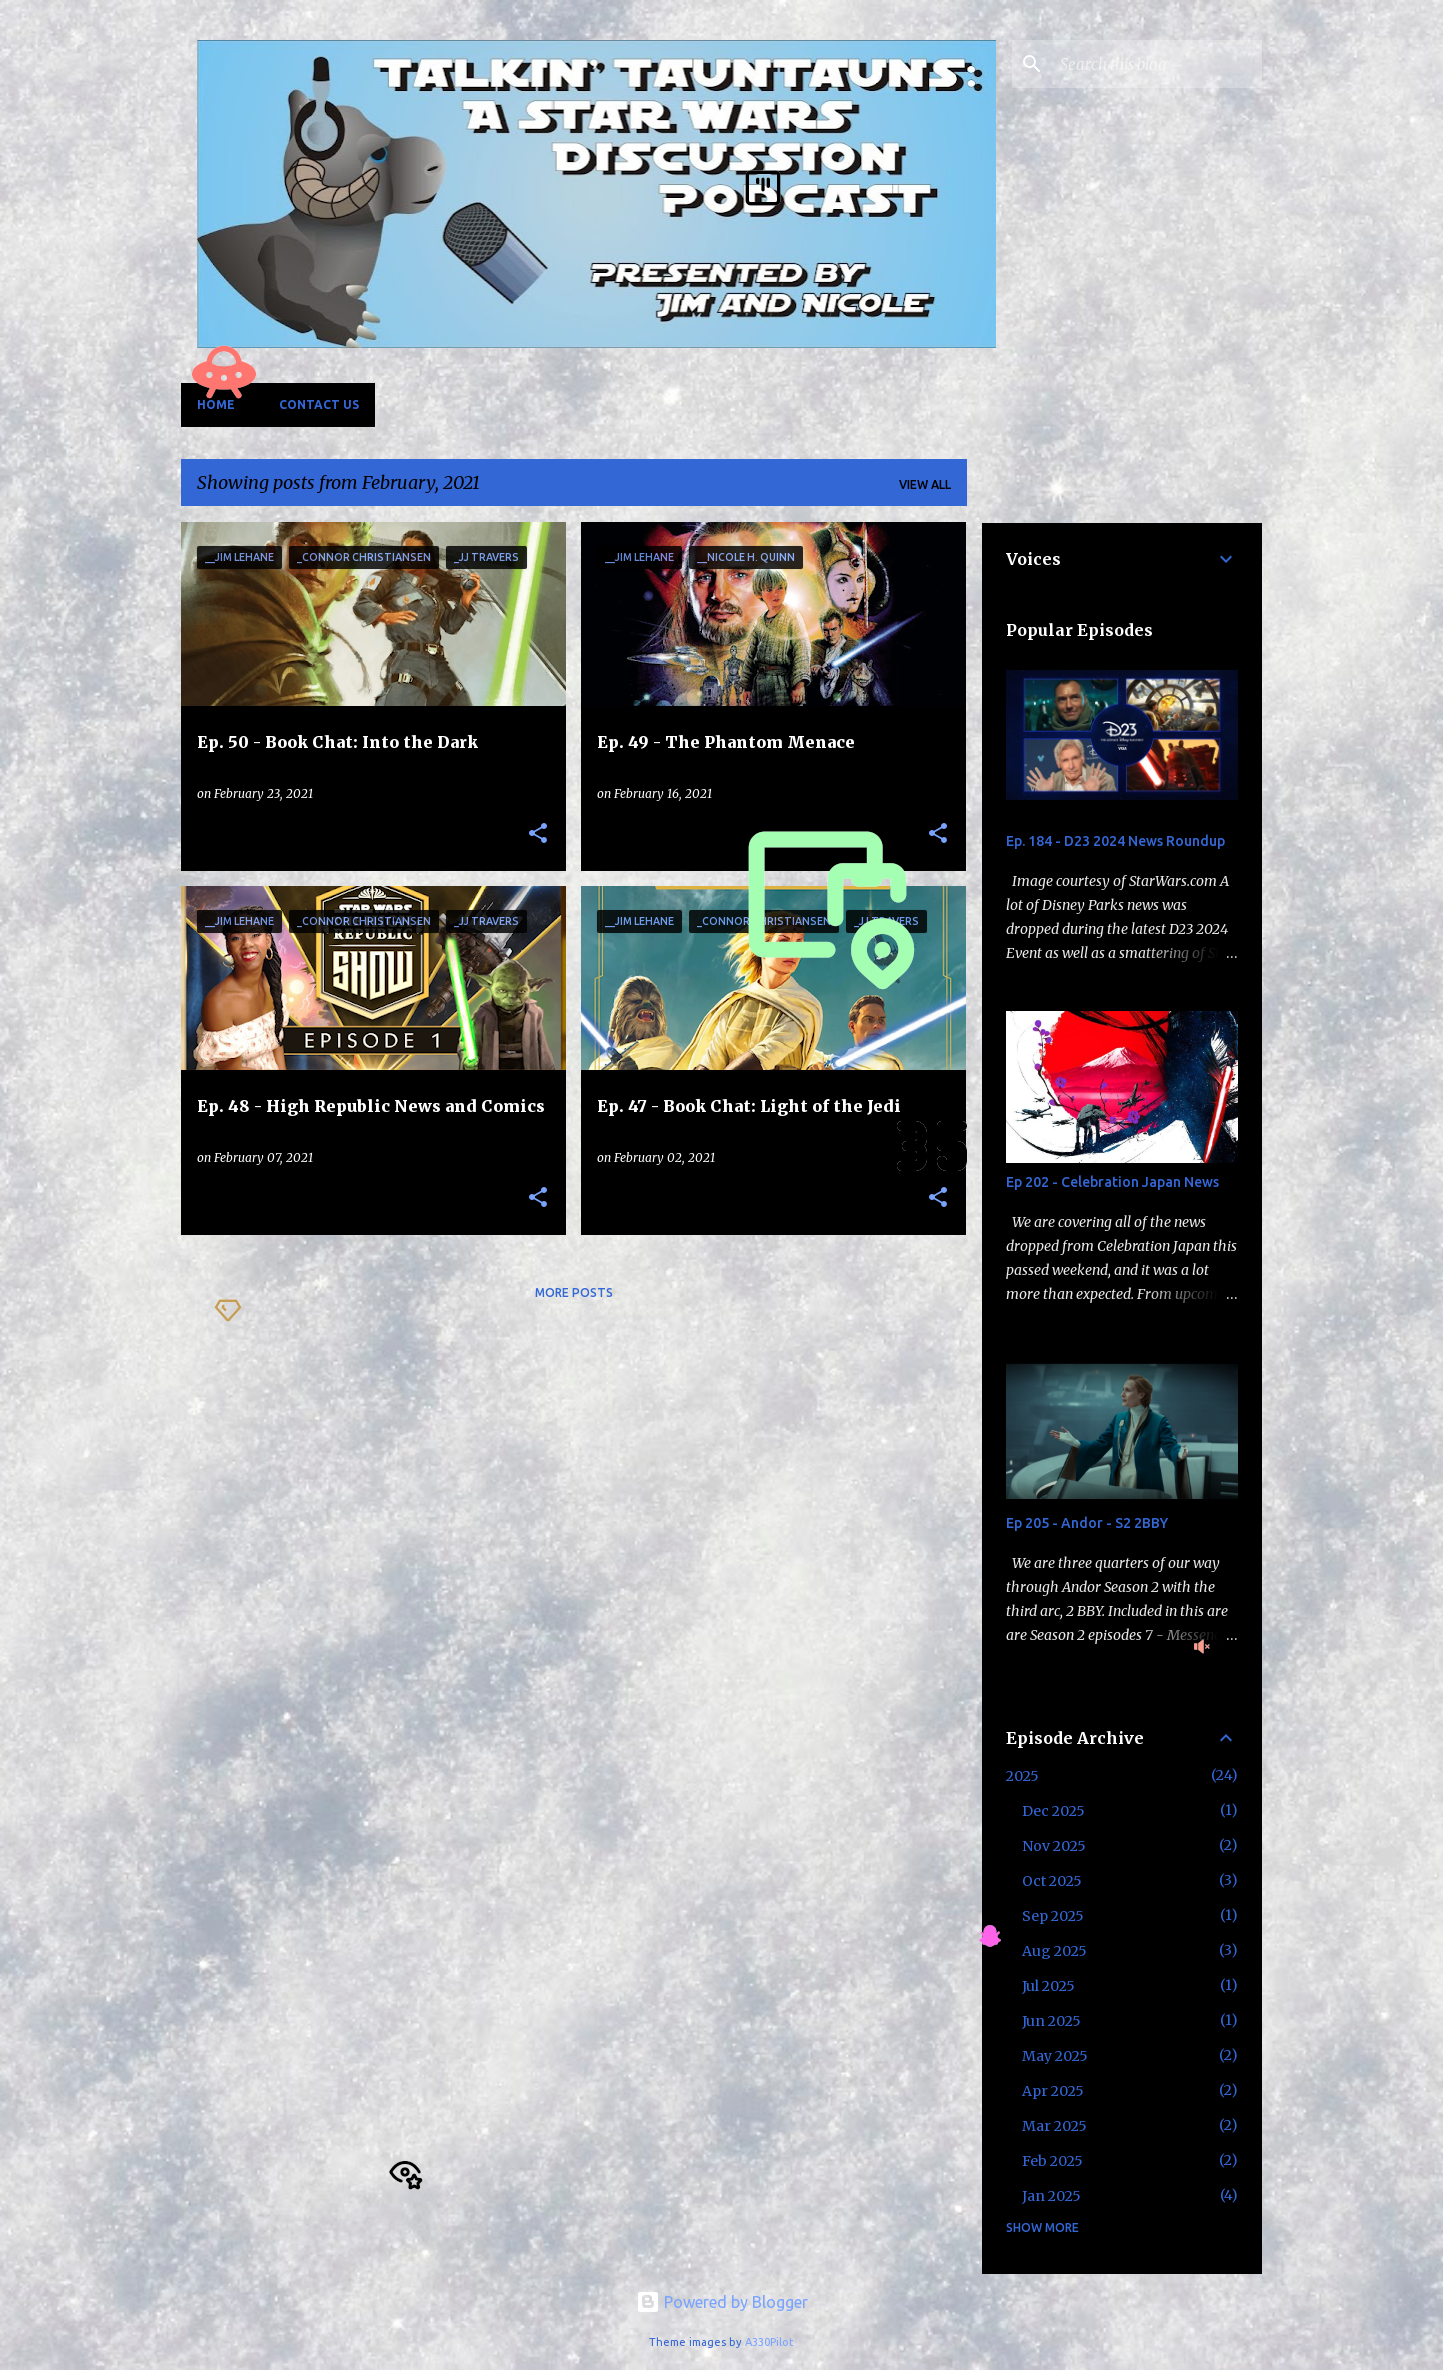  Describe the element at coordinates (224, 372) in the screenshot. I see `access sci-fi or space-themed content` at that location.